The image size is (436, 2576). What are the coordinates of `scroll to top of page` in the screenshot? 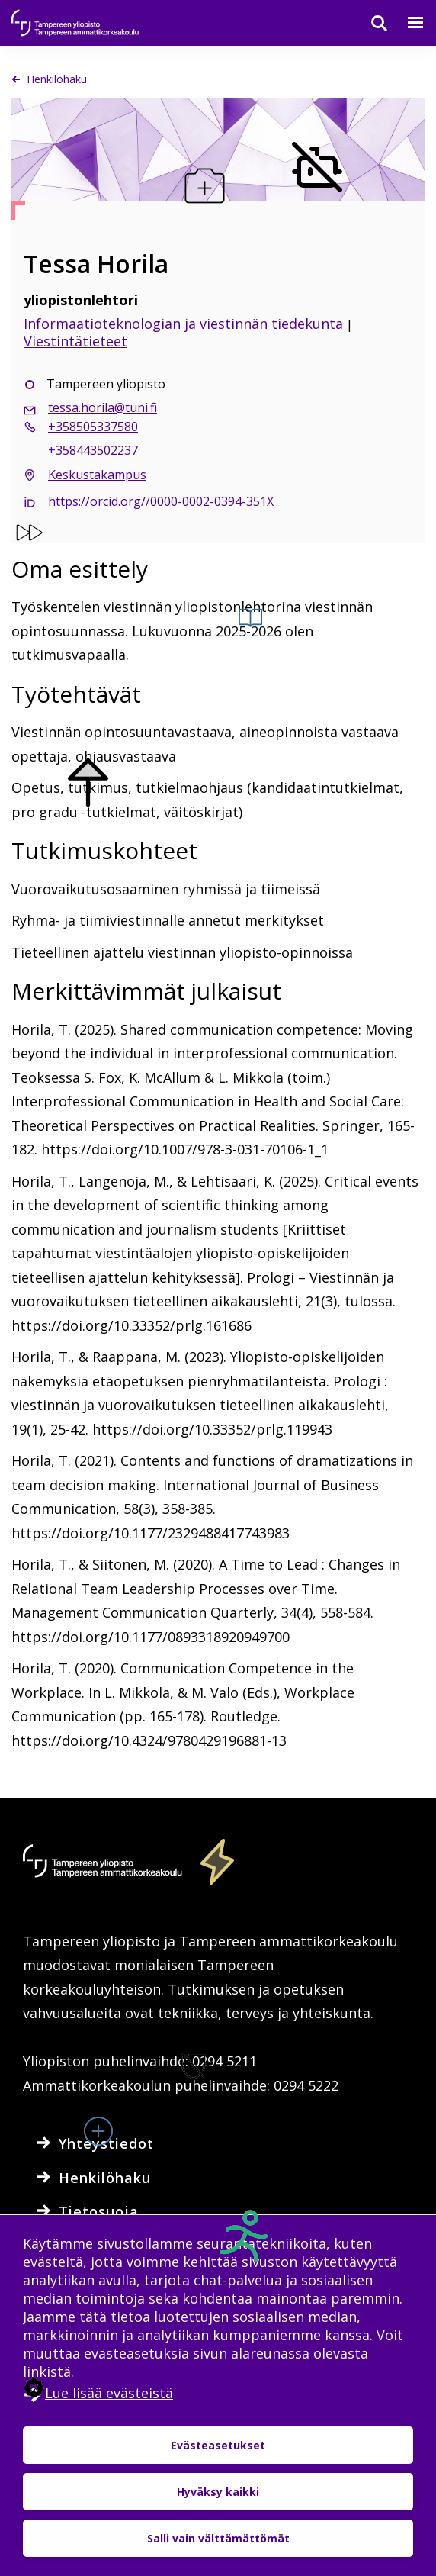 It's located at (88, 782).